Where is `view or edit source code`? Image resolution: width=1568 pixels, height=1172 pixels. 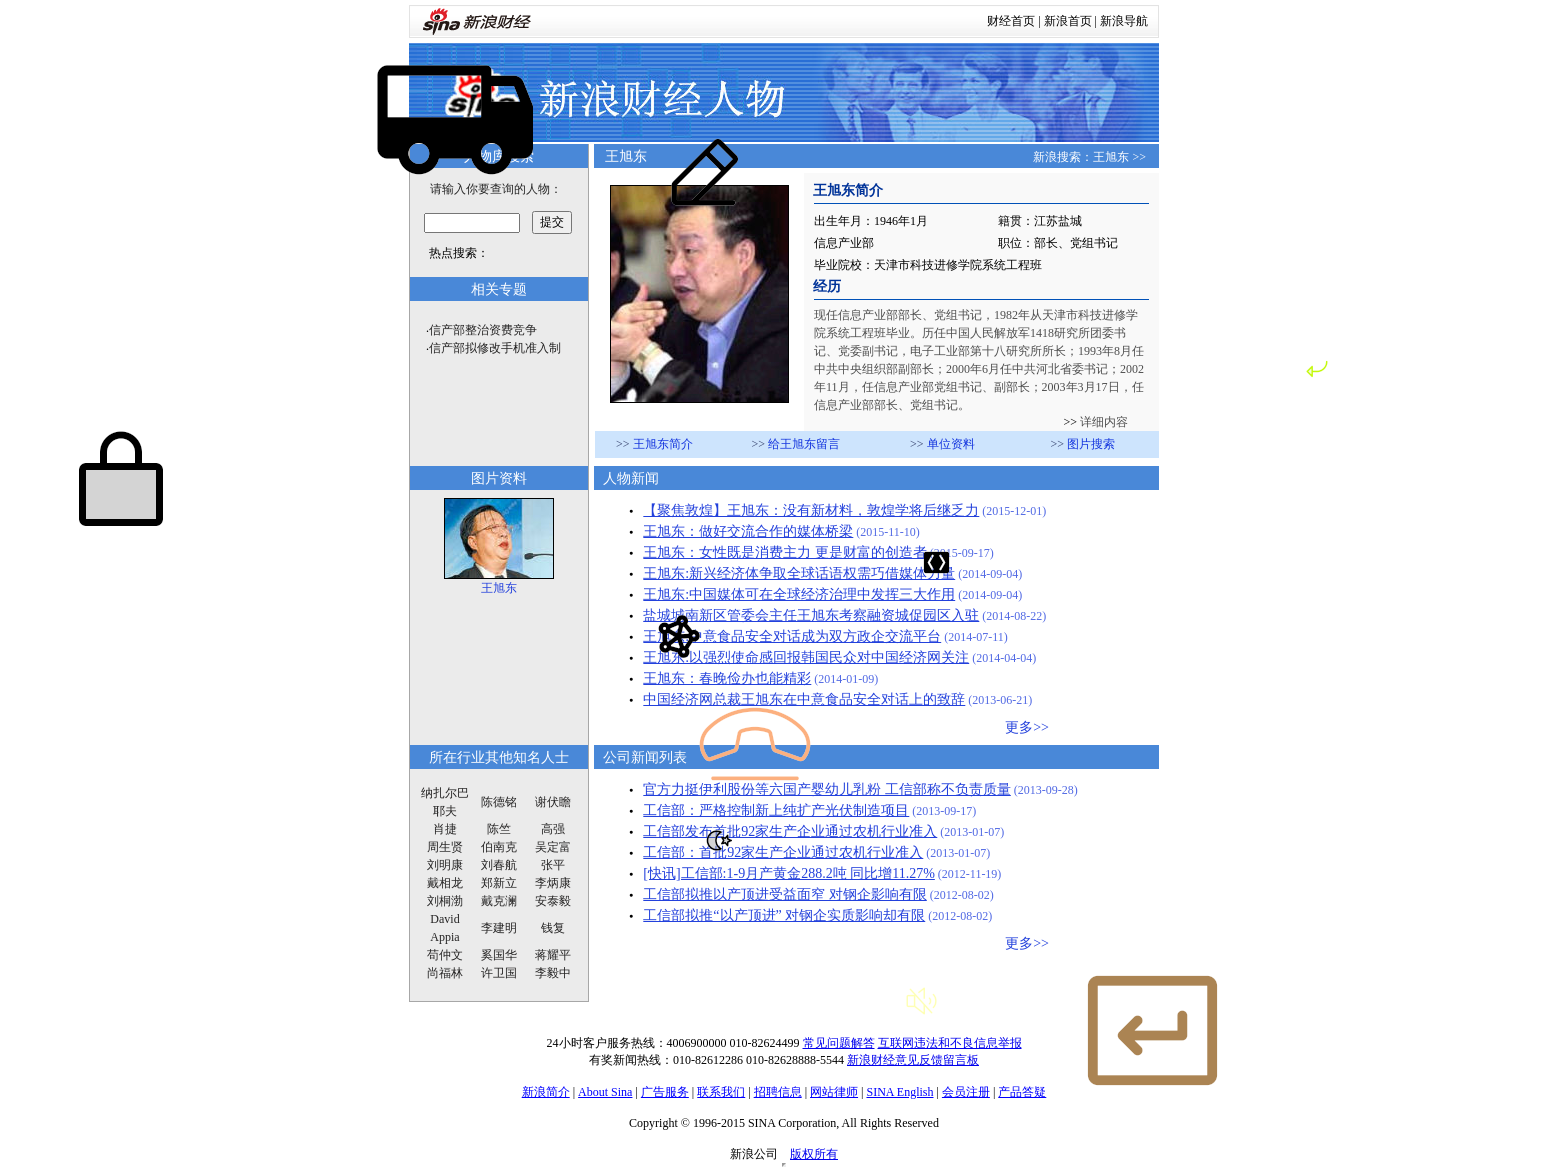
view or edit source code is located at coordinates (936, 562).